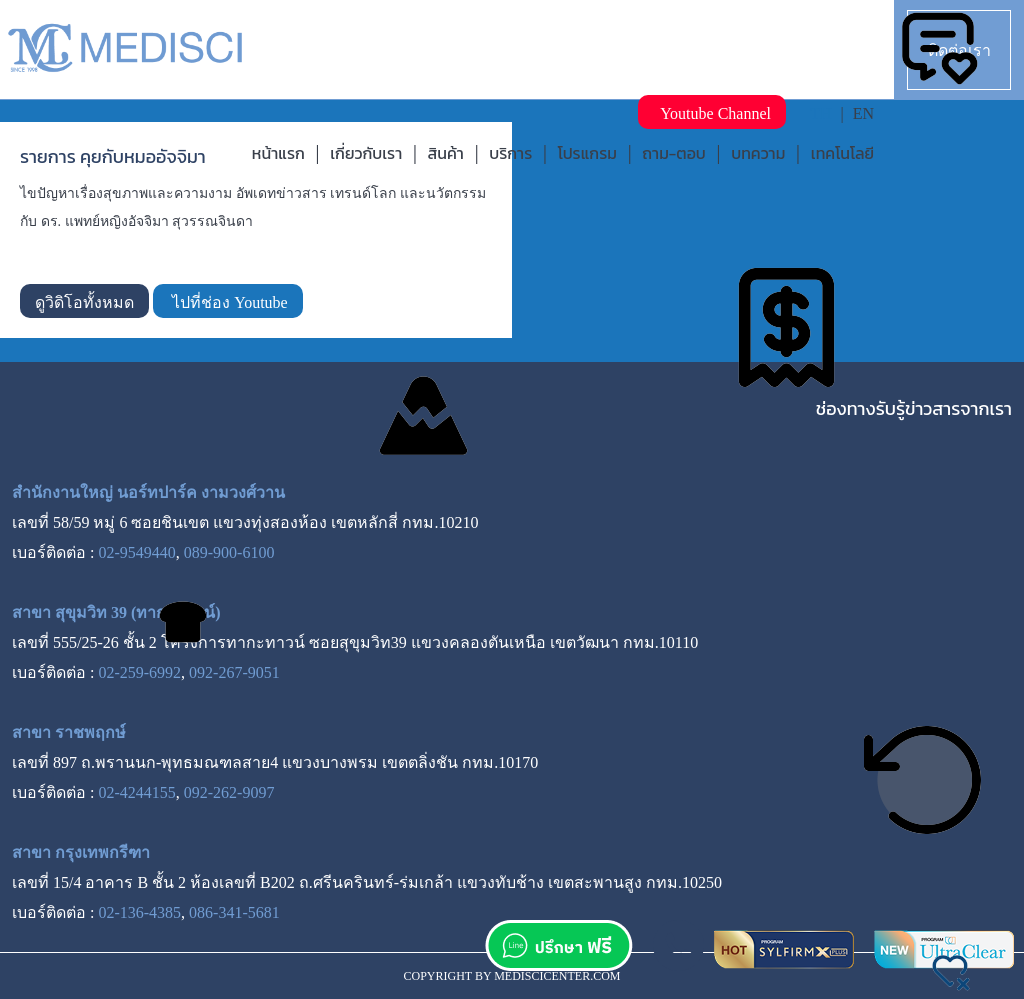 Image resolution: width=1024 pixels, height=999 pixels. I want to click on view payment receipt, so click(786, 327).